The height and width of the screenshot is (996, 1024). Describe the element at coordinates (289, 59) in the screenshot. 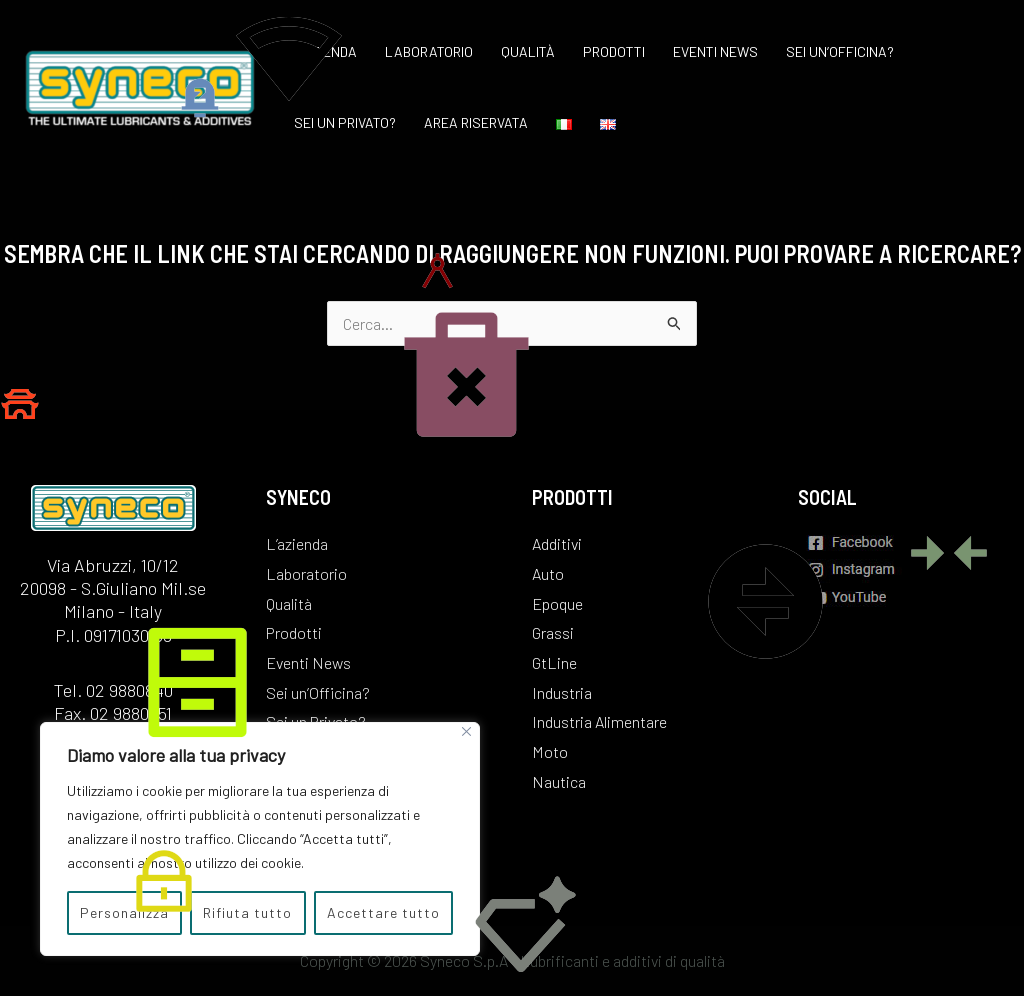

I see `indicates strong wifi signal strength` at that location.